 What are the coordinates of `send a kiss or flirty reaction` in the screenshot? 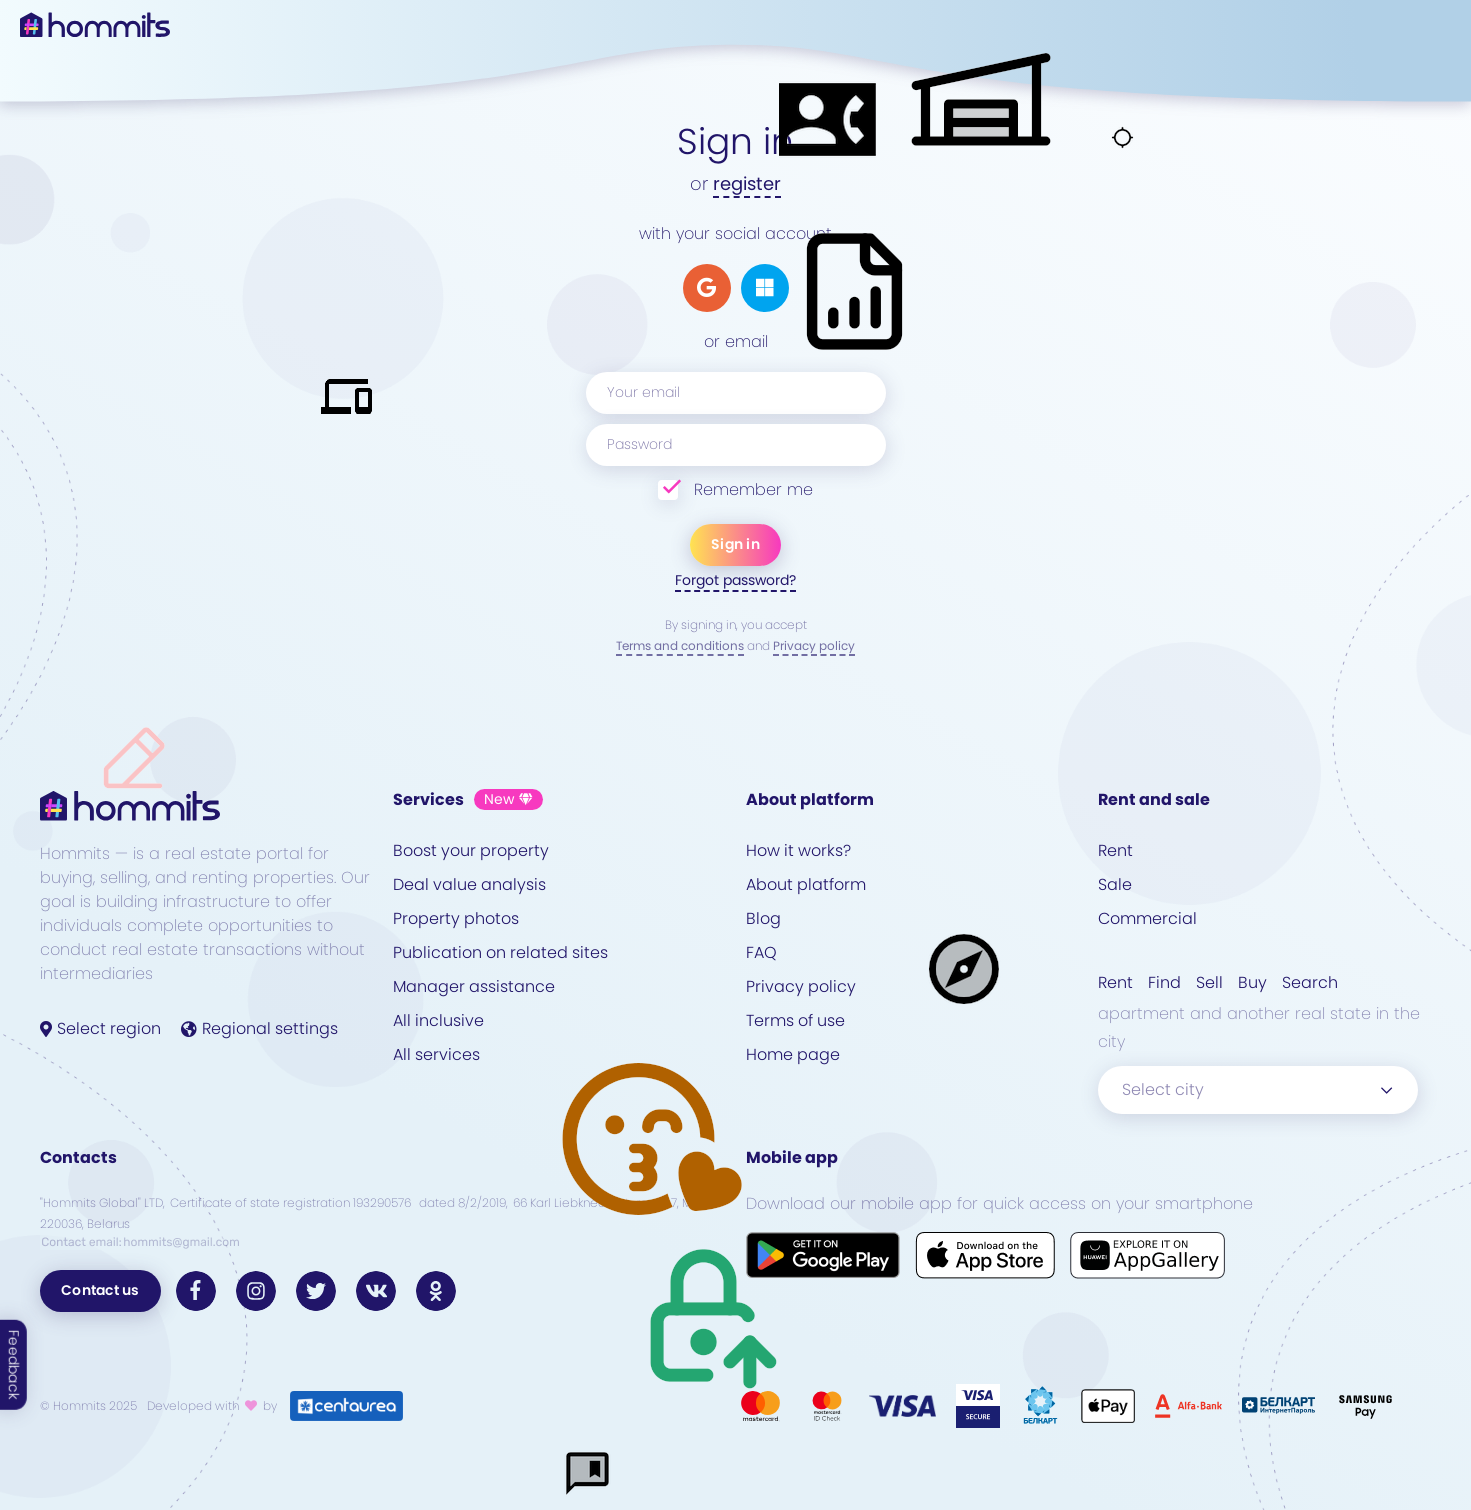 It's located at (648, 1139).